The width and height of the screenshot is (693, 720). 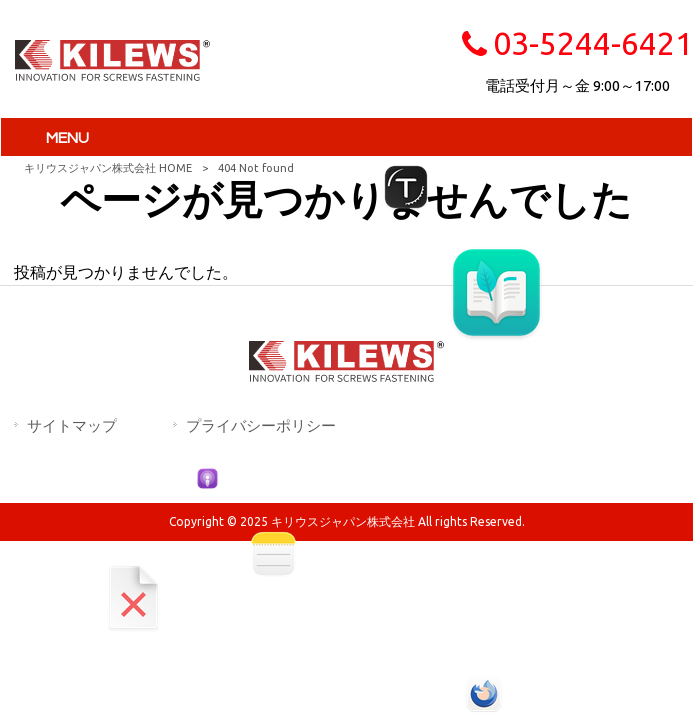 What do you see at coordinates (406, 187) in the screenshot?
I see `launch the Thrive game launcher` at bounding box center [406, 187].